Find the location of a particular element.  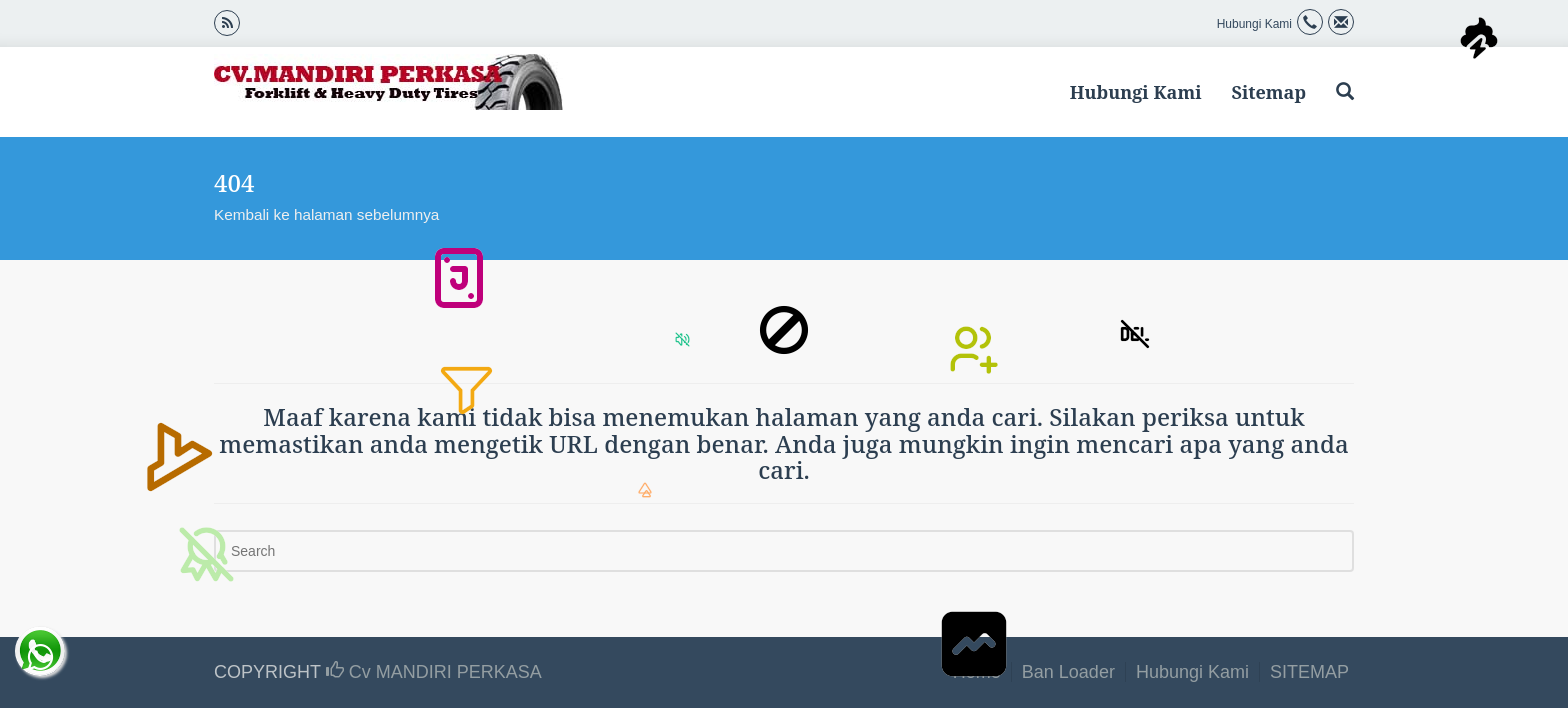

open yatse remote control app is located at coordinates (178, 457).